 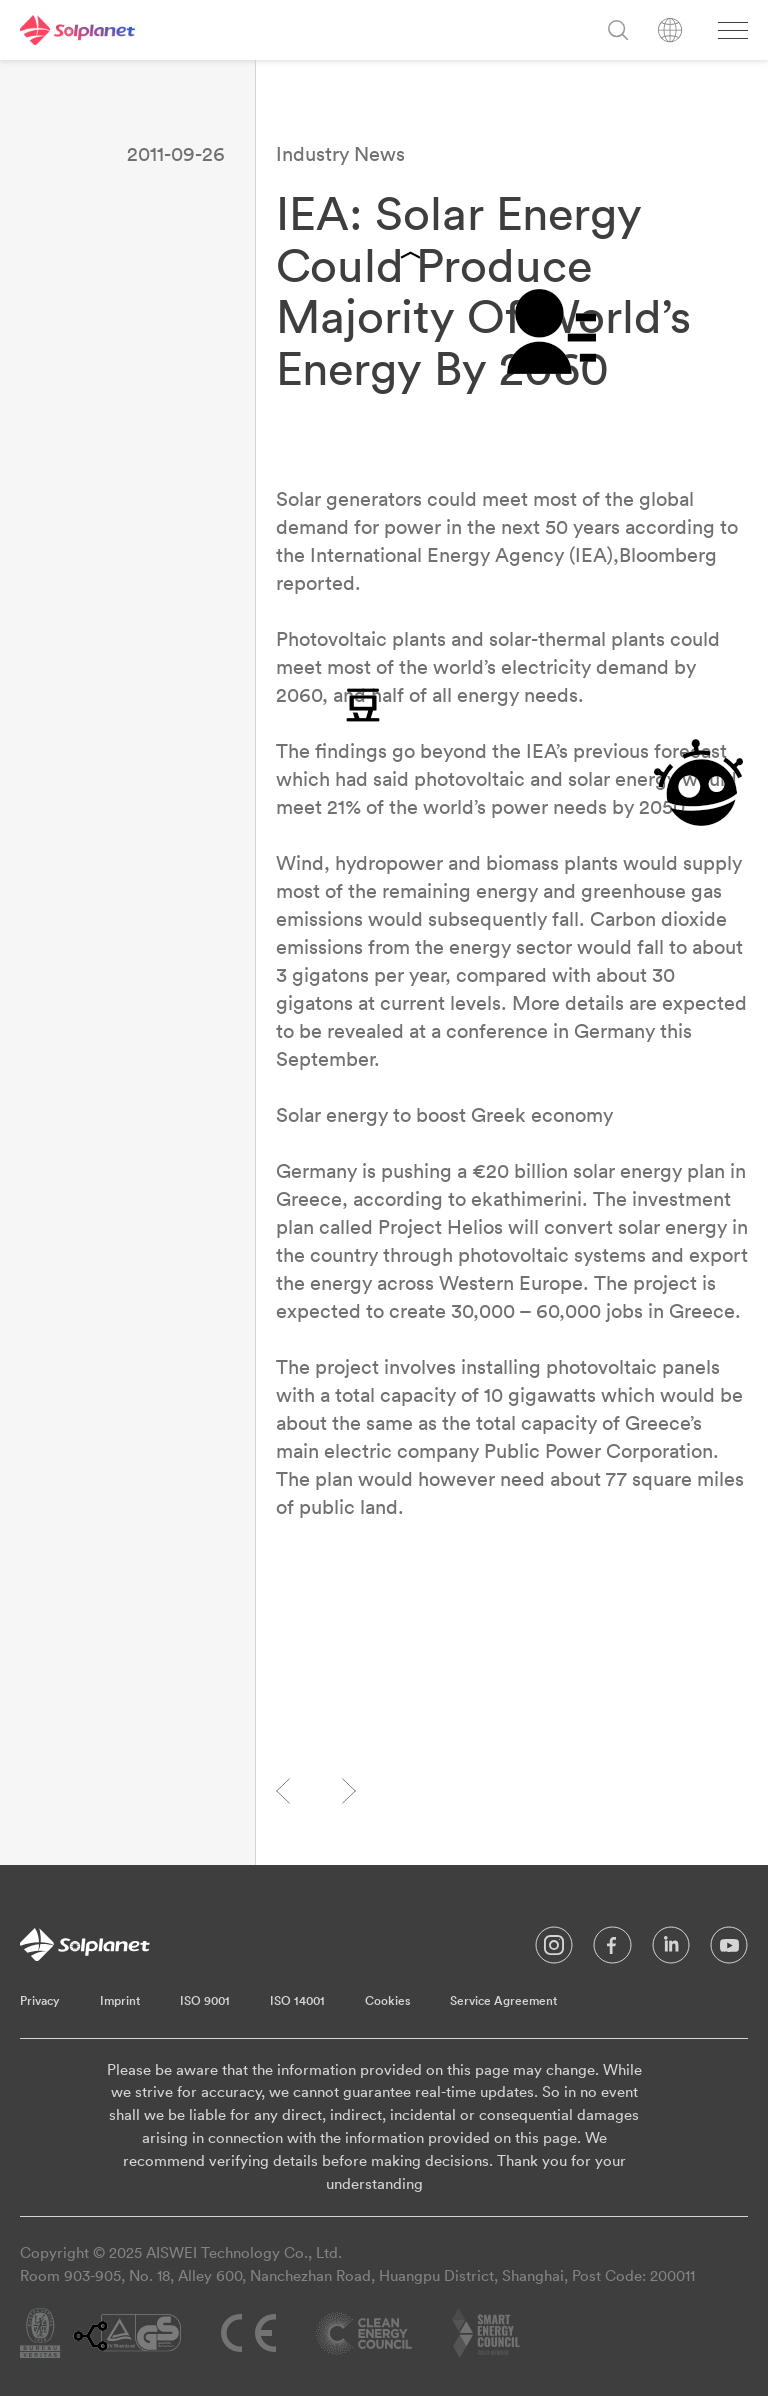 What do you see at coordinates (363, 705) in the screenshot?
I see `open douban app` at bounding box center [363, 705].